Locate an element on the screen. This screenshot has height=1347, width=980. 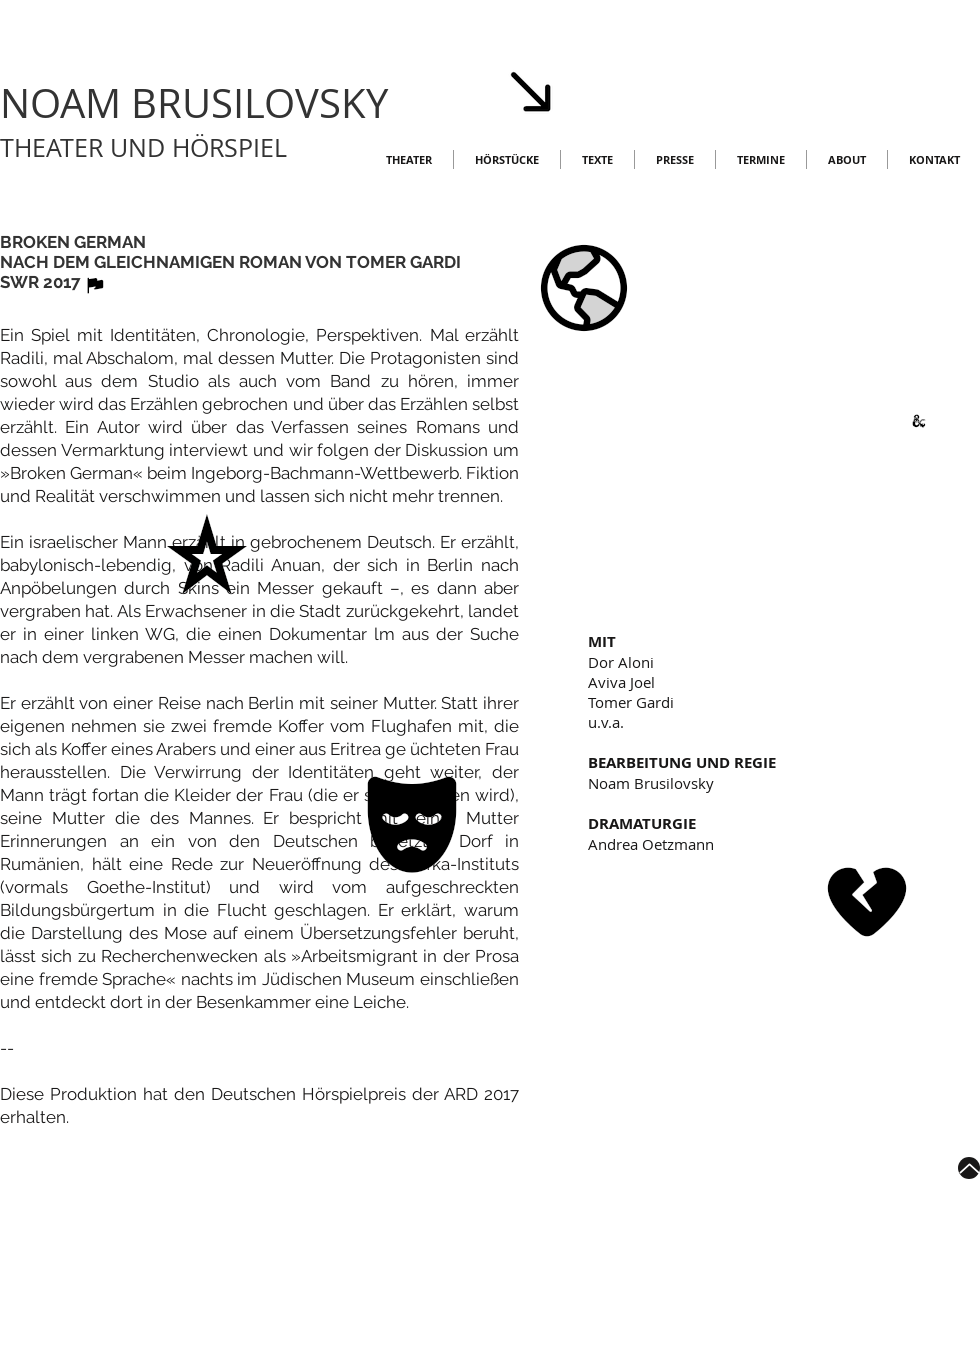
rate or review an item is located at coordinates (207, 554).